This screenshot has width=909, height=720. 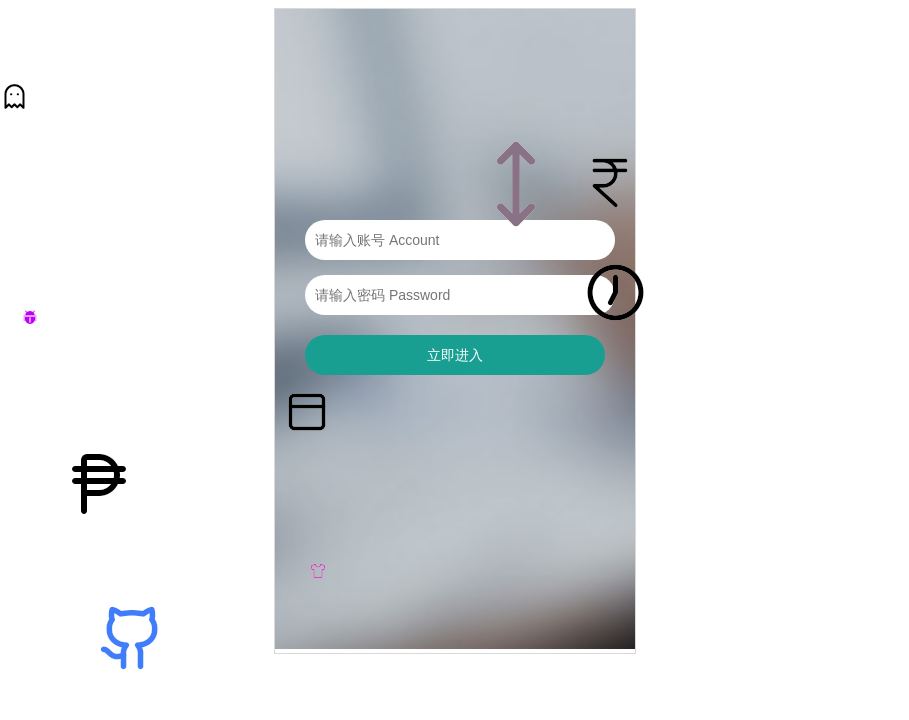 What do you see at coordinates (615, 292) in the screenshot?
I see `view current time` at bounding box center [615, 292].